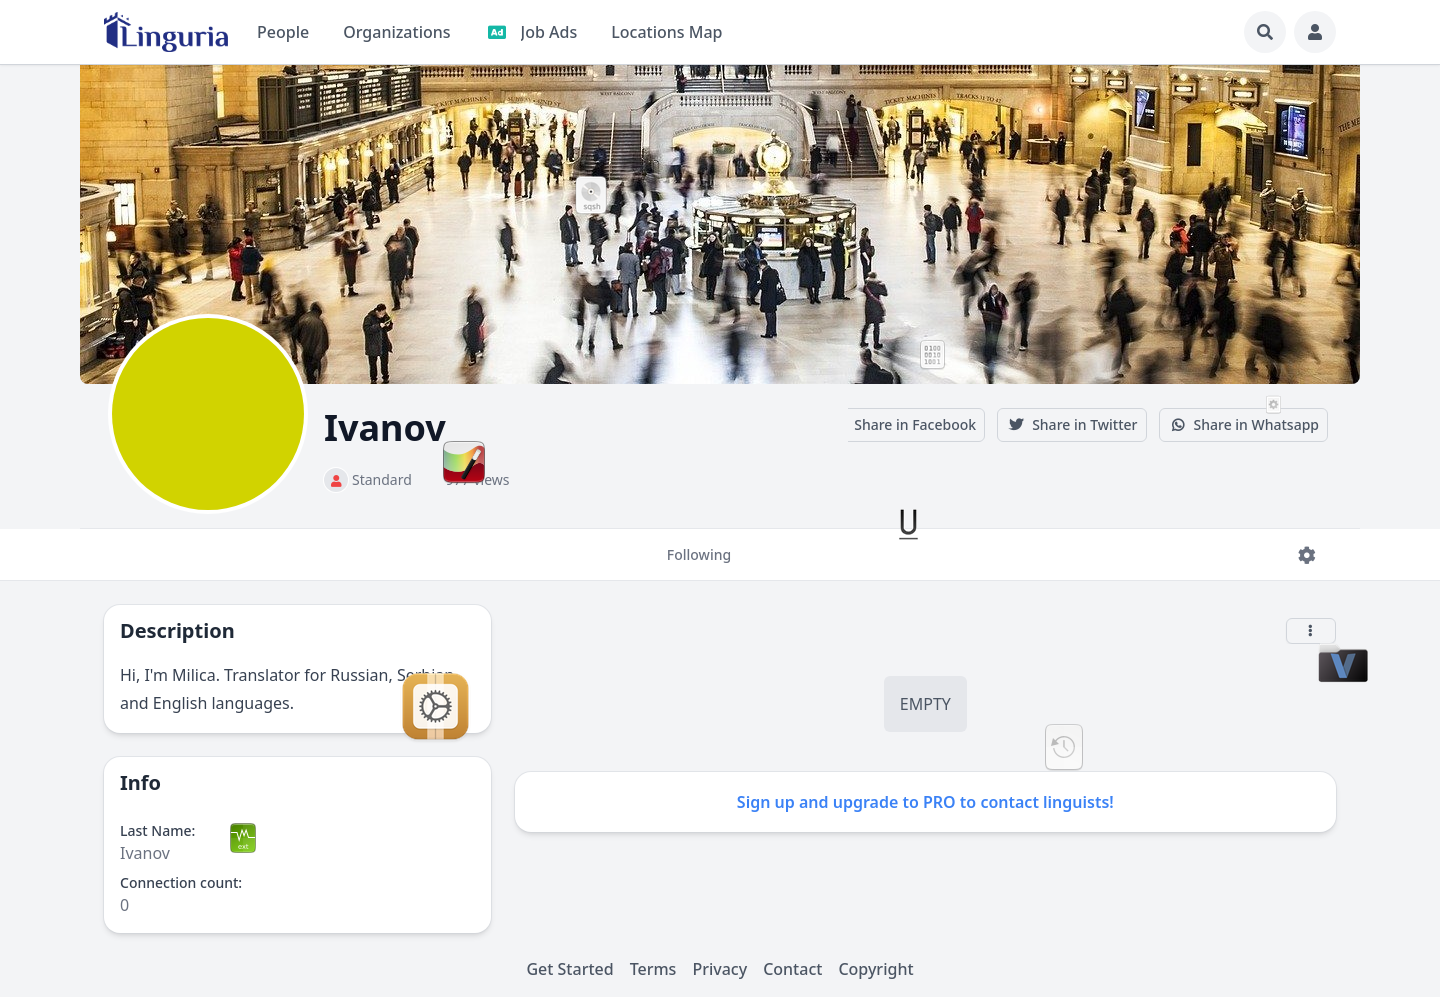  I want to click on indicates a binary or raw data file, so click(932, 354).